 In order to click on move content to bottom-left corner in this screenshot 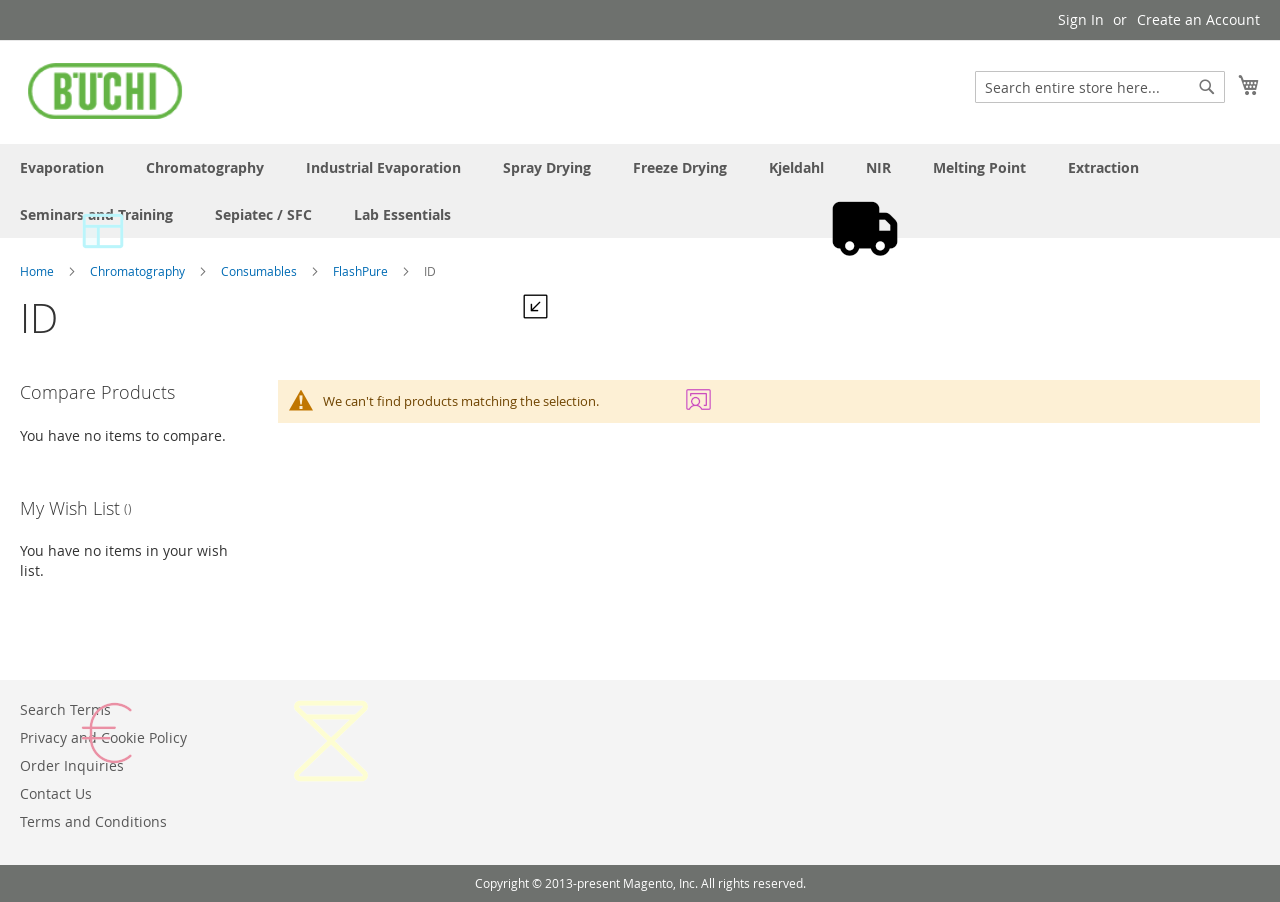, I will do `click(535, 306)`.